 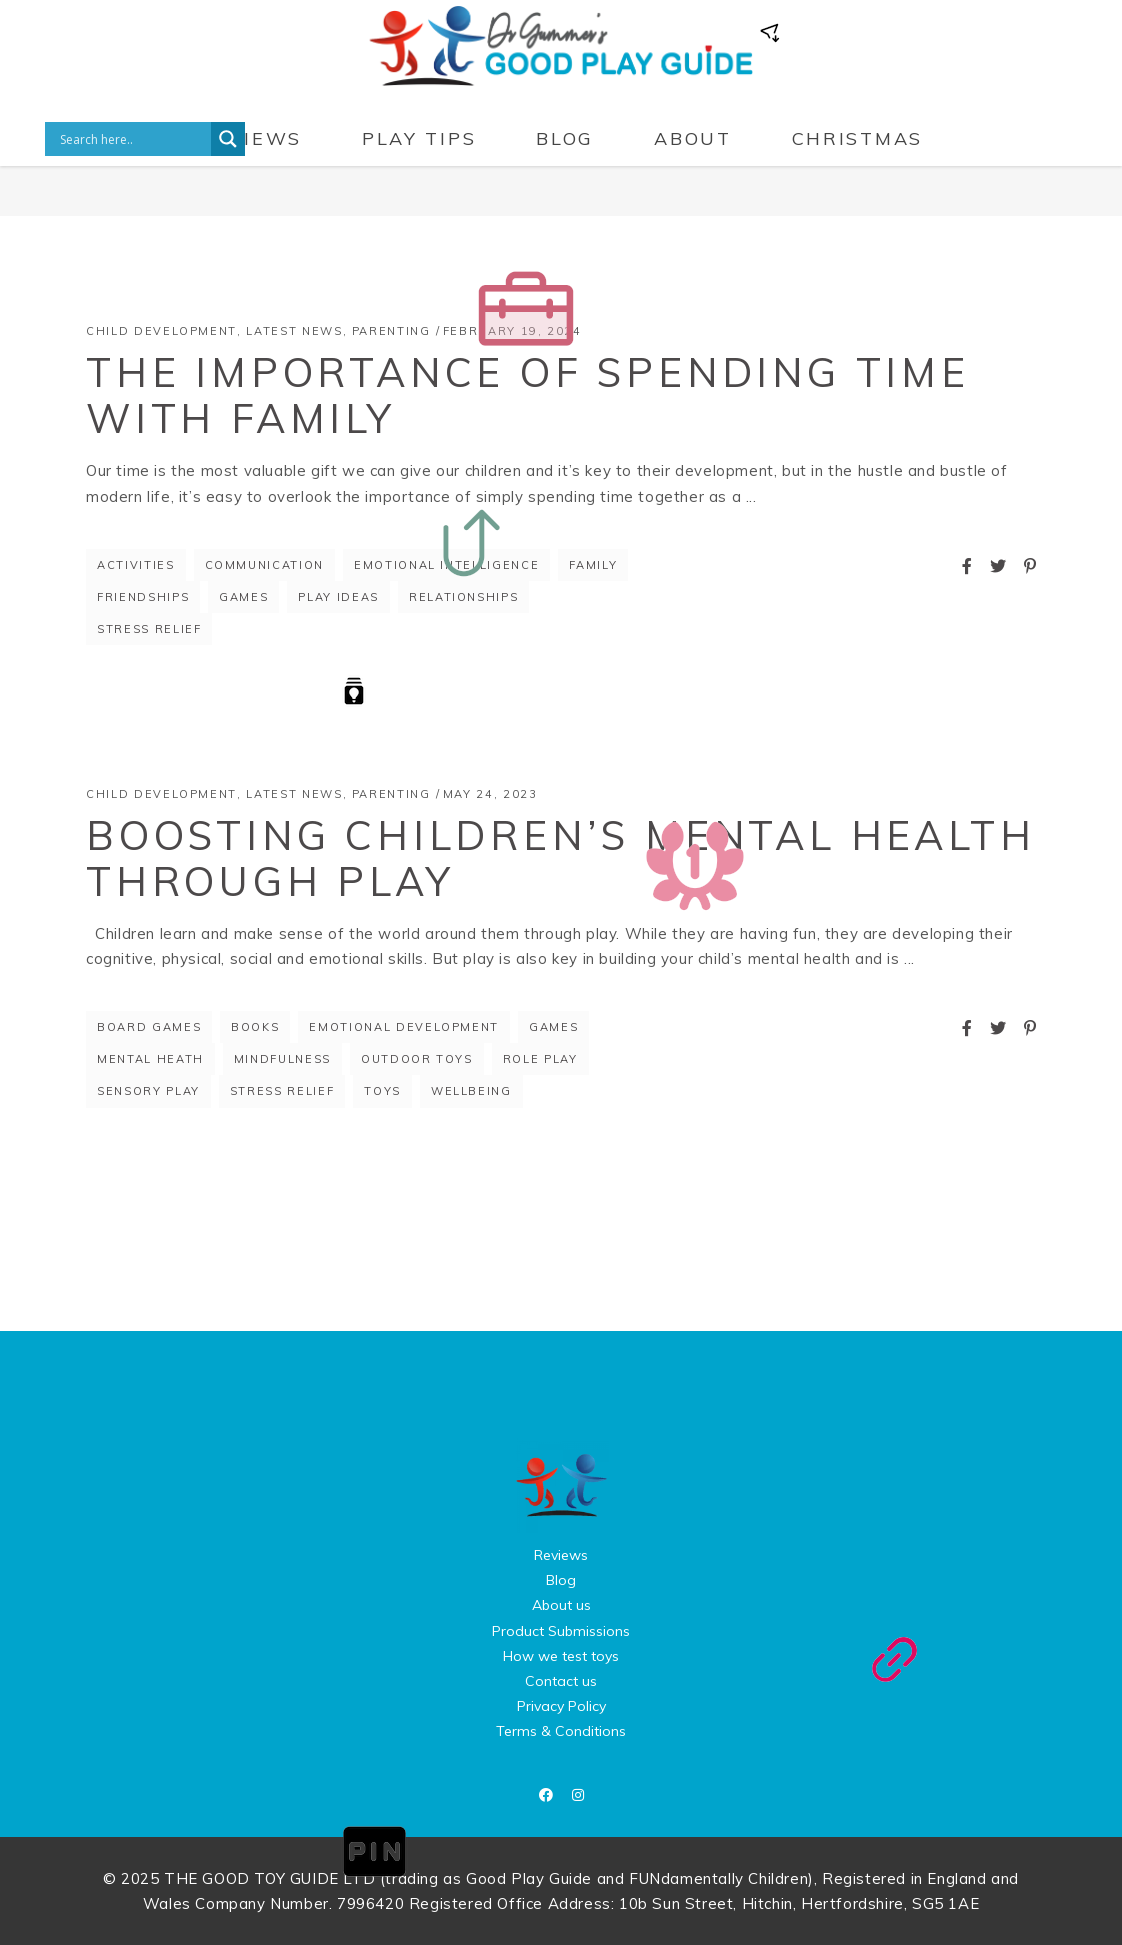 I want to click on indicates first place or top ranking, so click(x=695, y=866).